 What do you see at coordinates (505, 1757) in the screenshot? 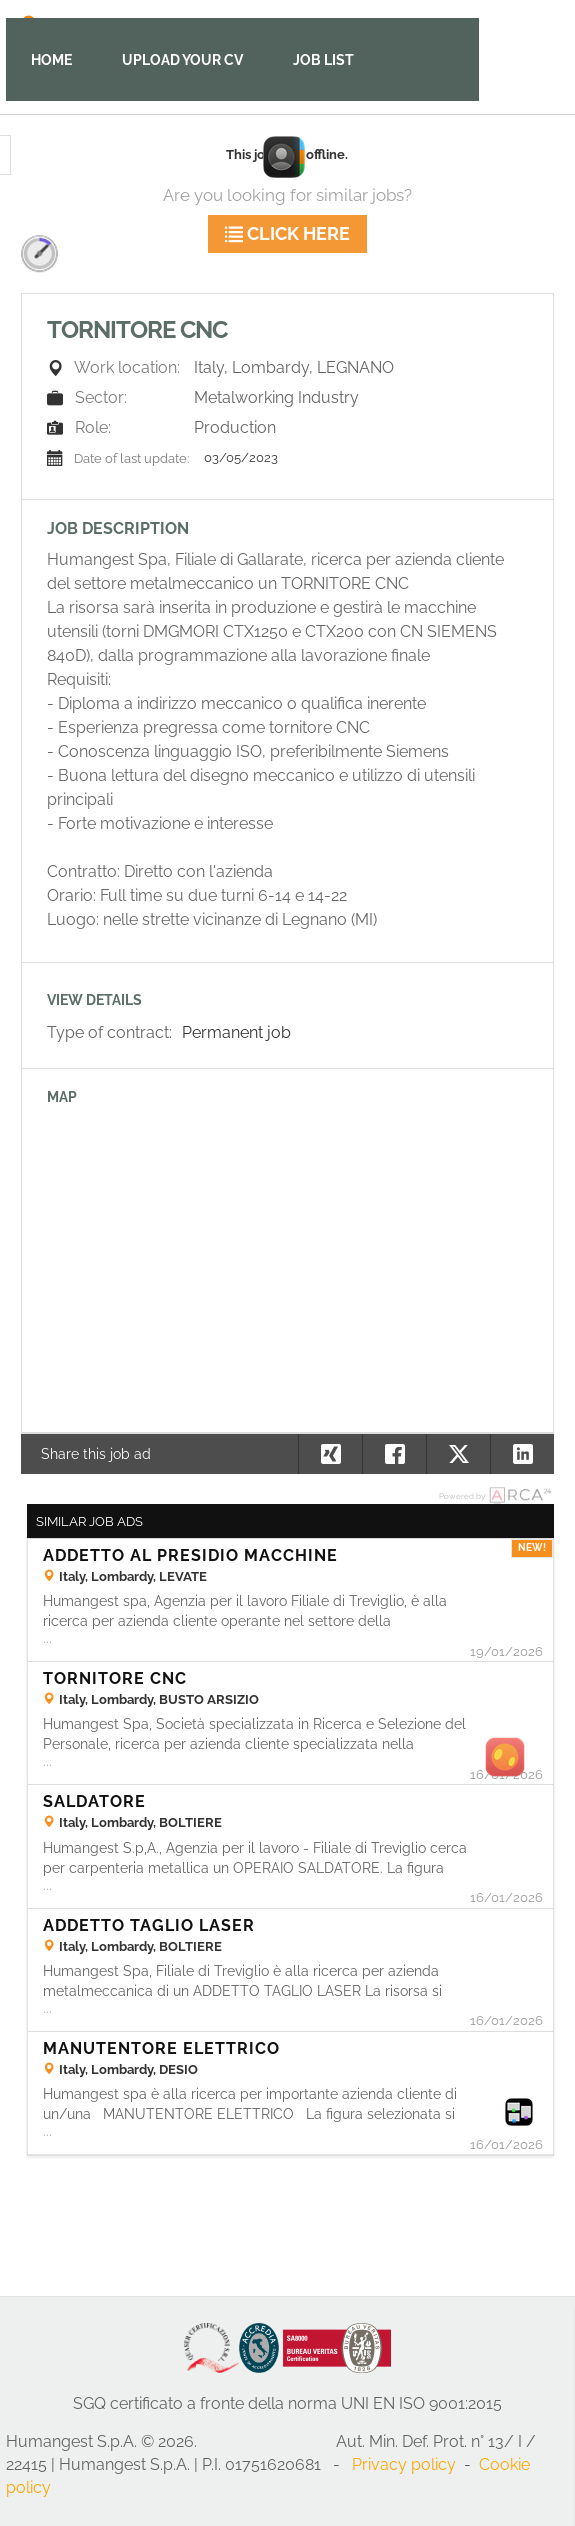
I see `open AntaresSQL database management app` at bounding box center [505, 1757].